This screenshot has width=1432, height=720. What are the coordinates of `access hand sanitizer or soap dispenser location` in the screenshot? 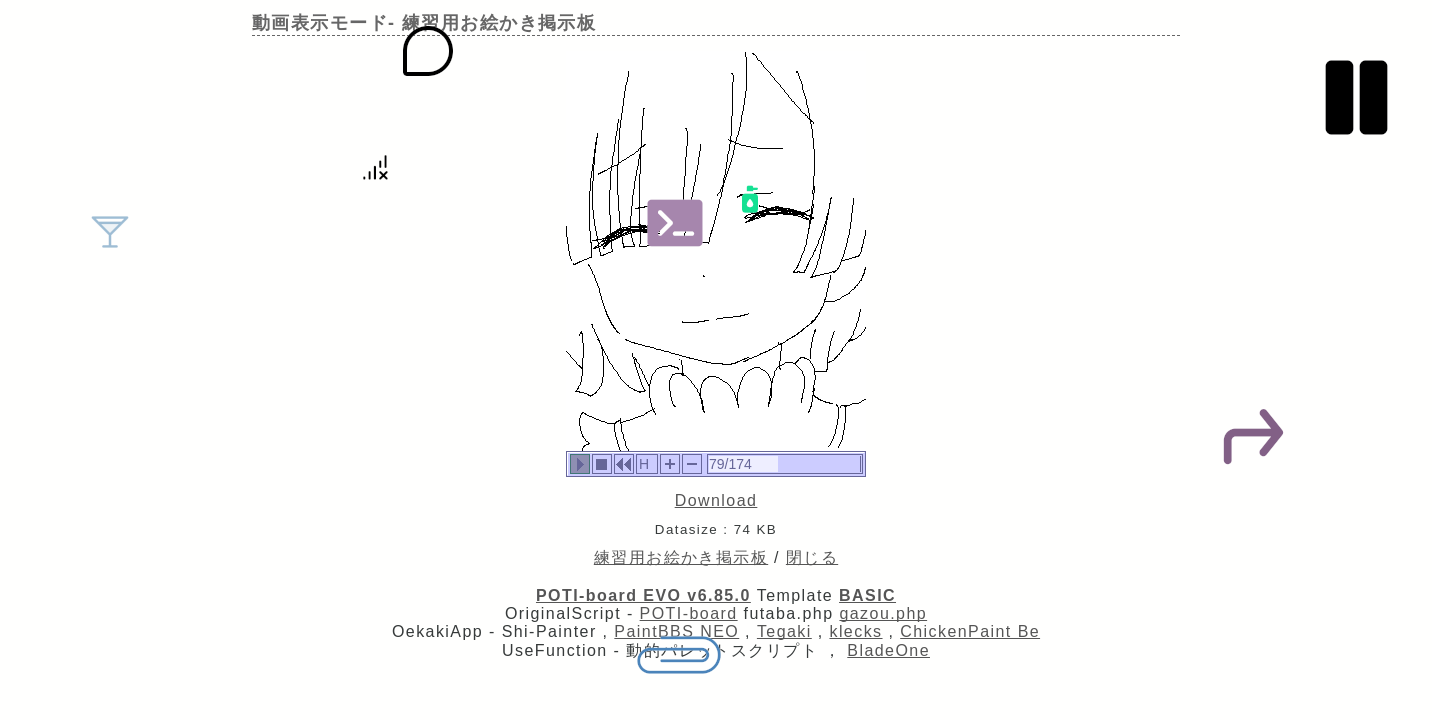 It's located at (750, 200).